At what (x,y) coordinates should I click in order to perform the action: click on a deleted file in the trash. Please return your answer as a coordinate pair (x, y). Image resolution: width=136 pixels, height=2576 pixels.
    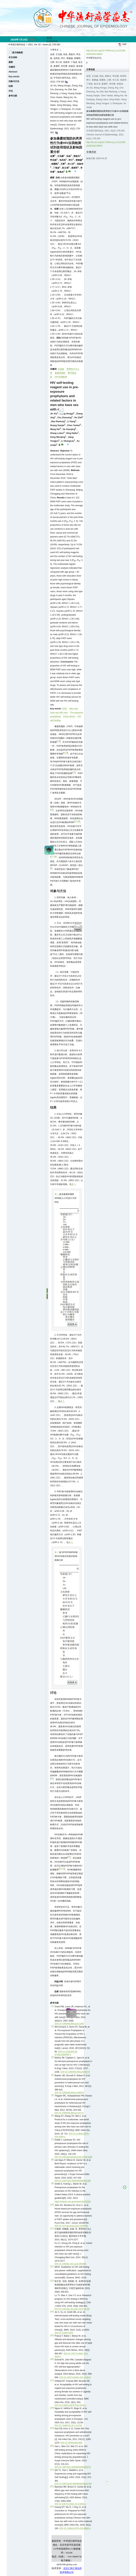
    Looking at the image, I should click on (108, 2482).